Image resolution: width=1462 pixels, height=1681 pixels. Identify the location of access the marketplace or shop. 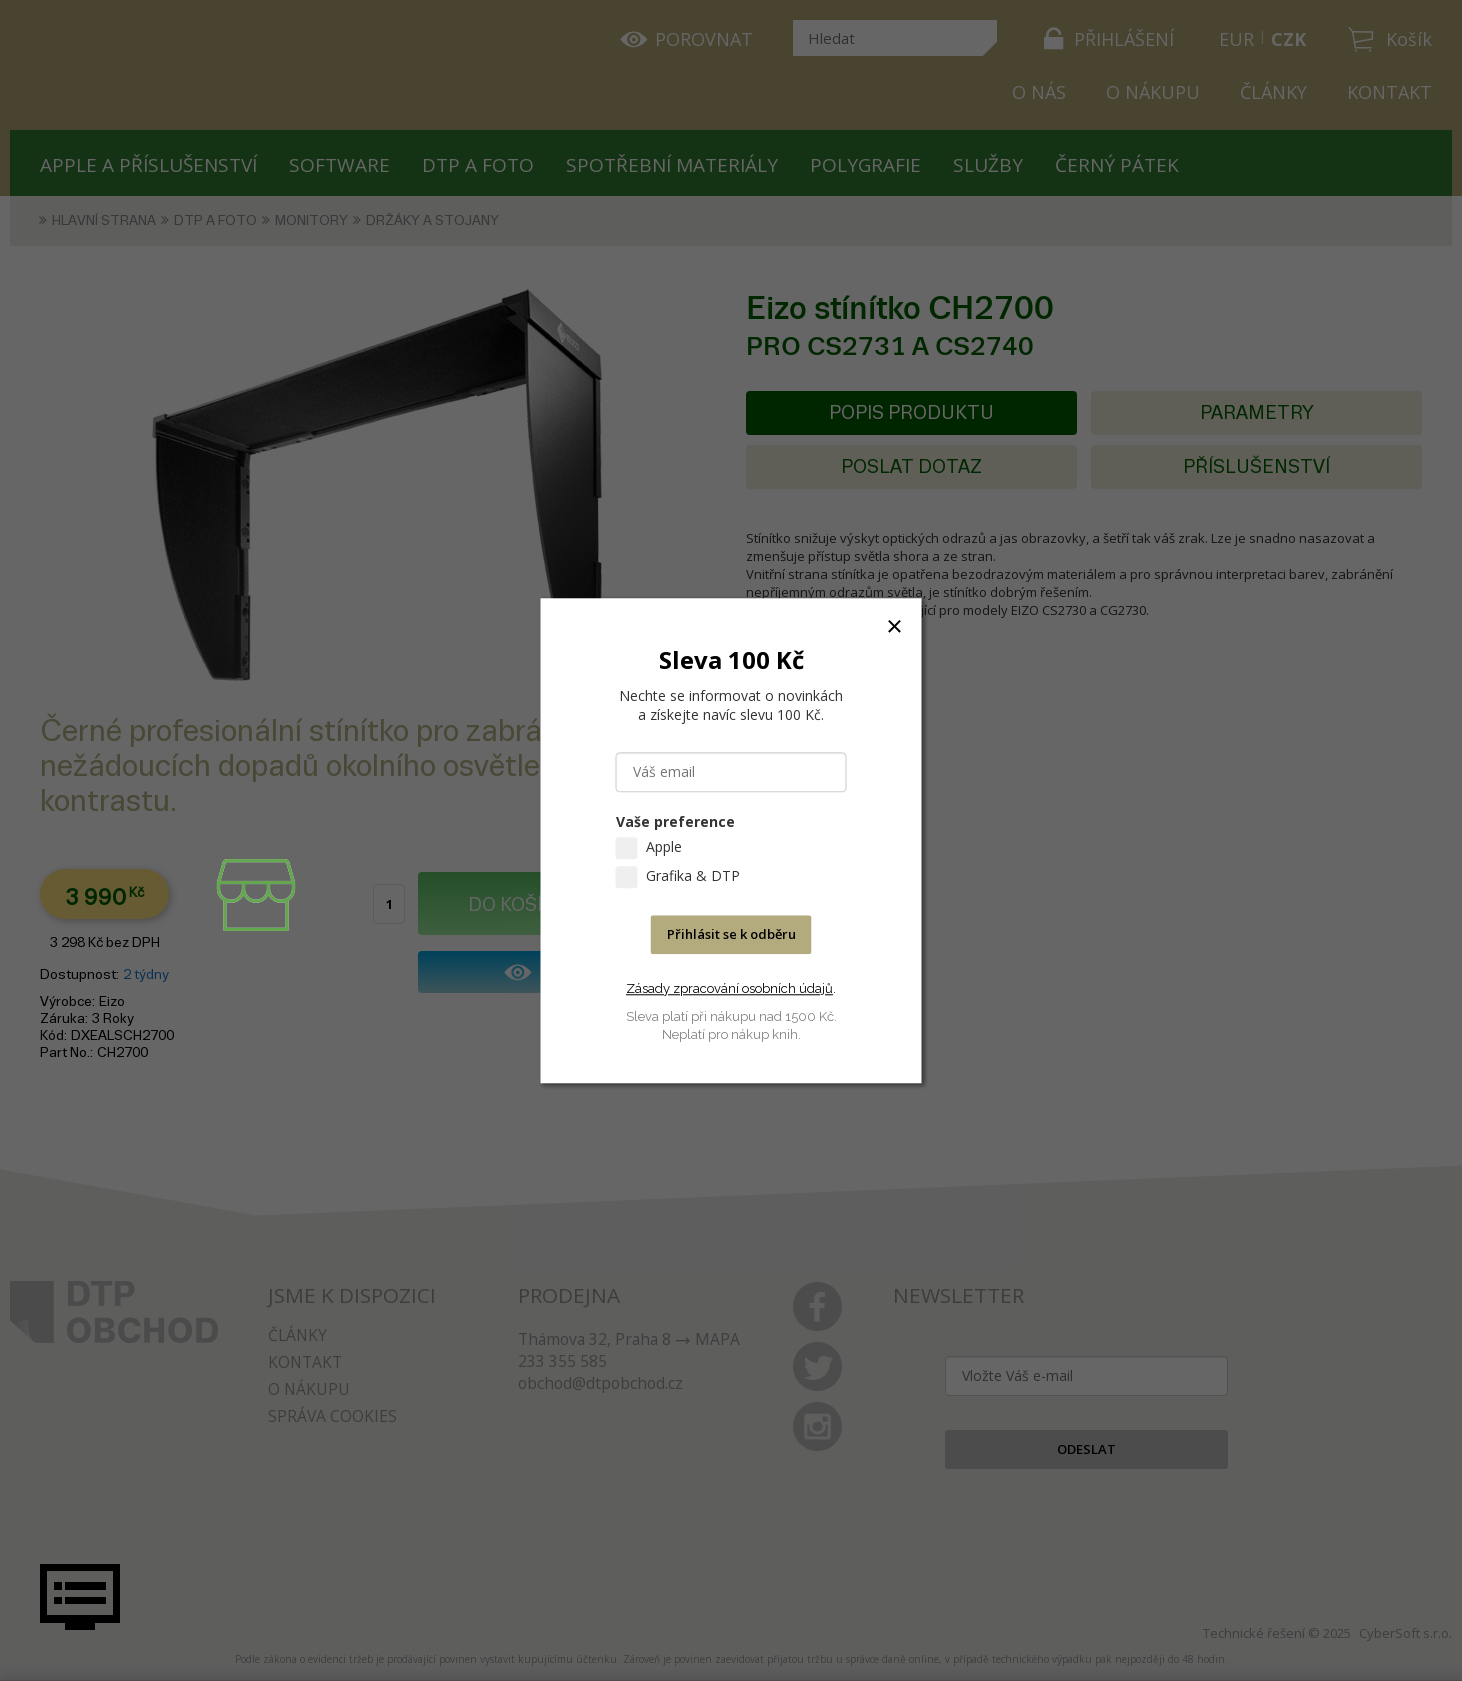
(256, 895).